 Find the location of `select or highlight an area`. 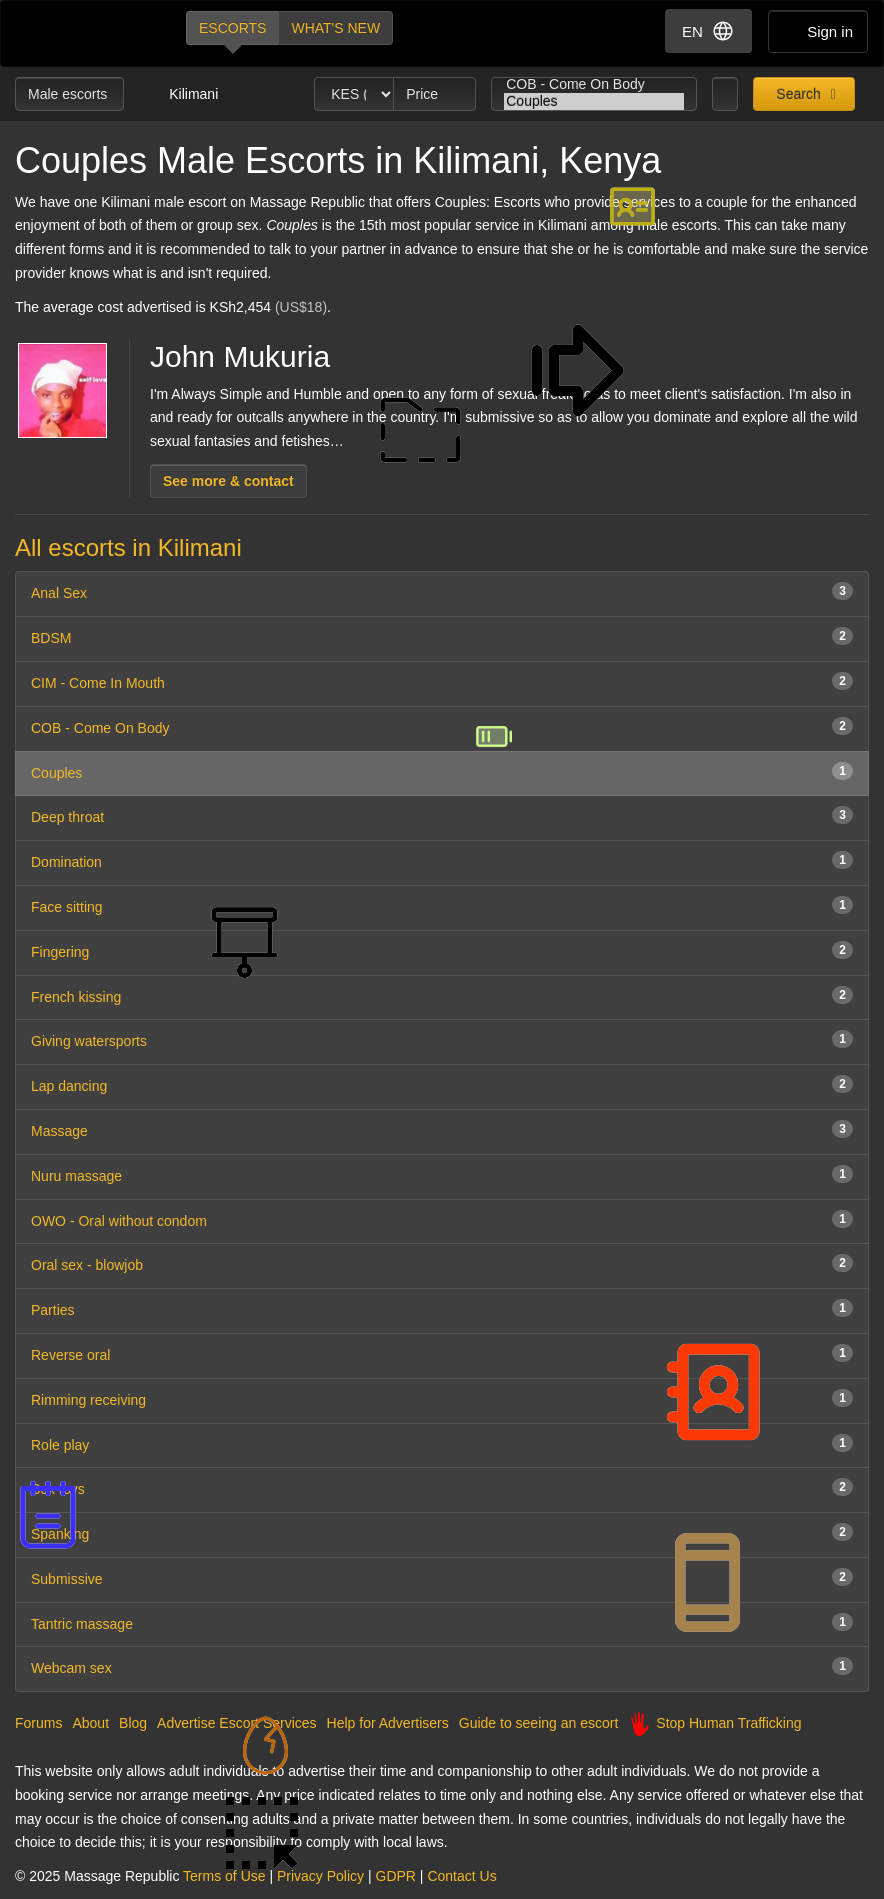

select or highlight an area is located at coordinates (262, 1833).